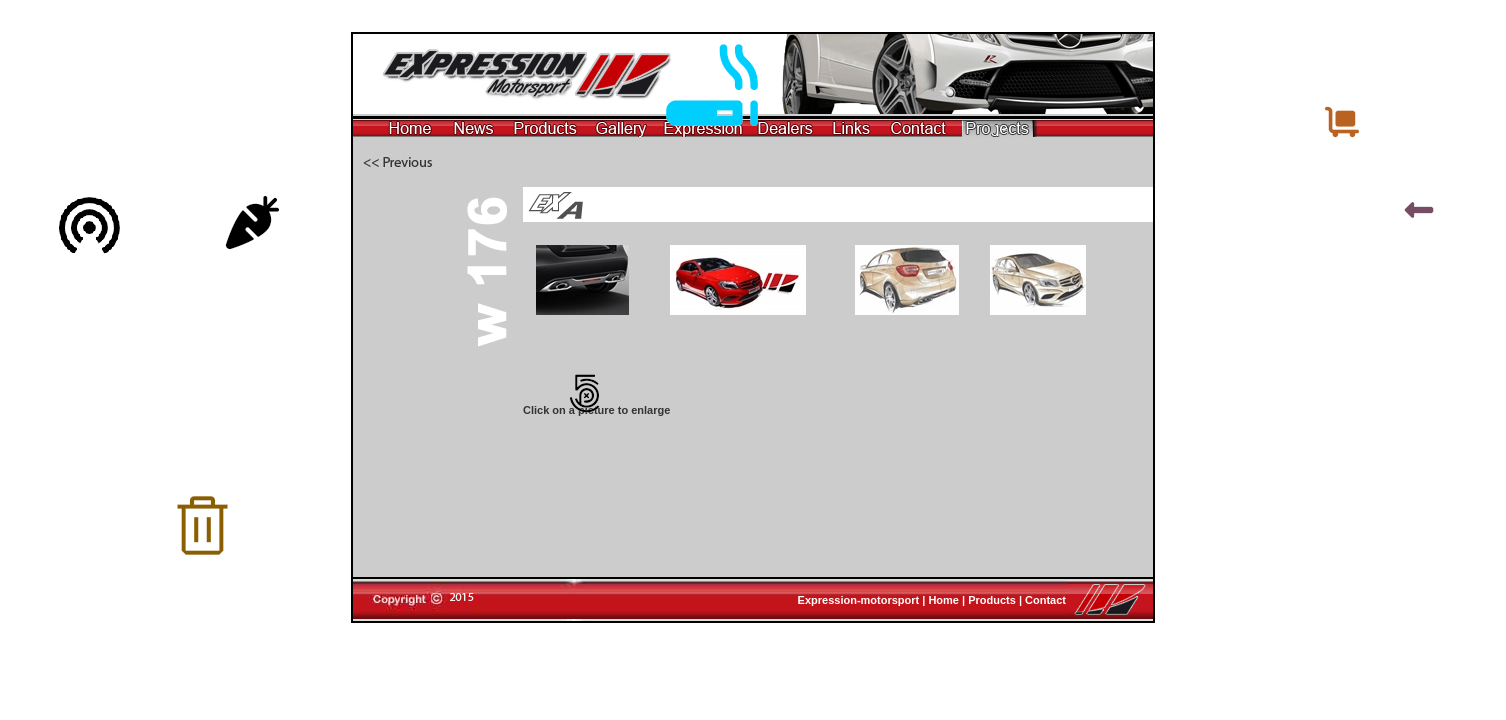 Image resolution: width=1506 pixels, height=720 pixels. I want to click on delete selected item, so click(202, 525).